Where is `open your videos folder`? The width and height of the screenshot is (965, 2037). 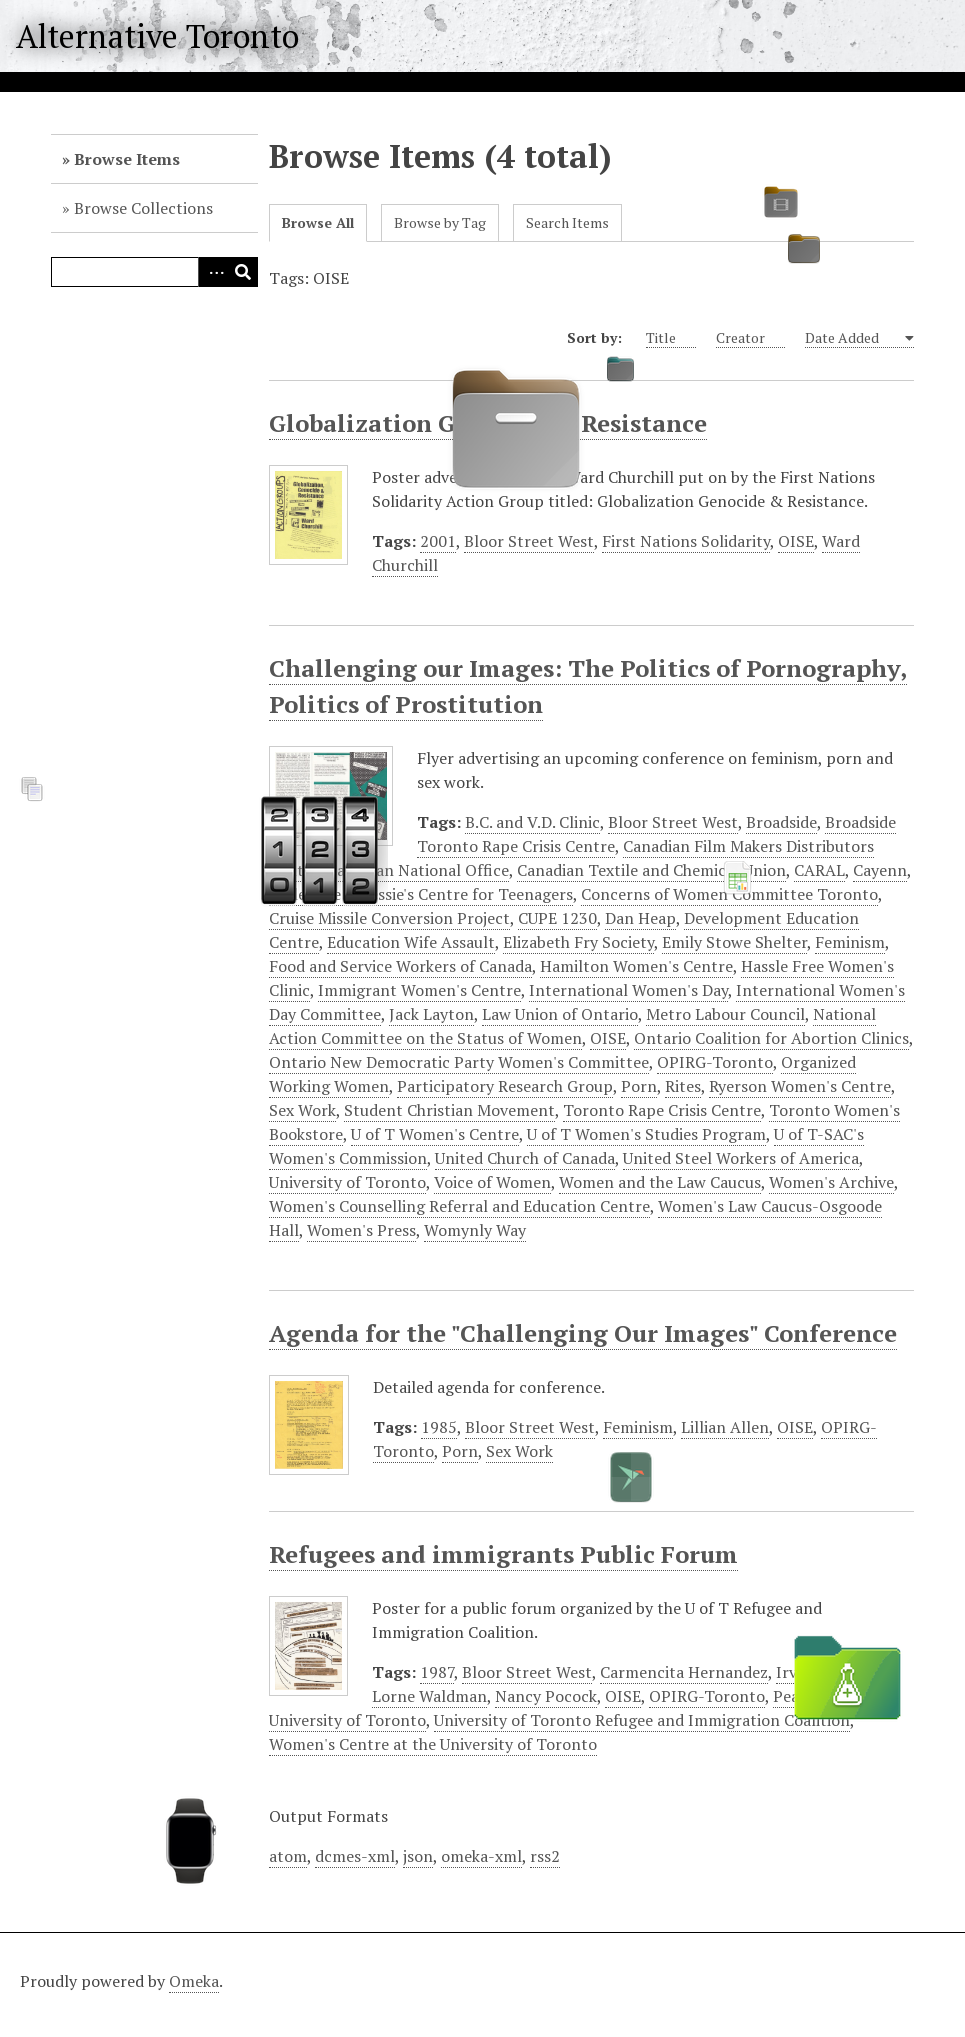
open your videos folder is located at coordinates (781, 202).